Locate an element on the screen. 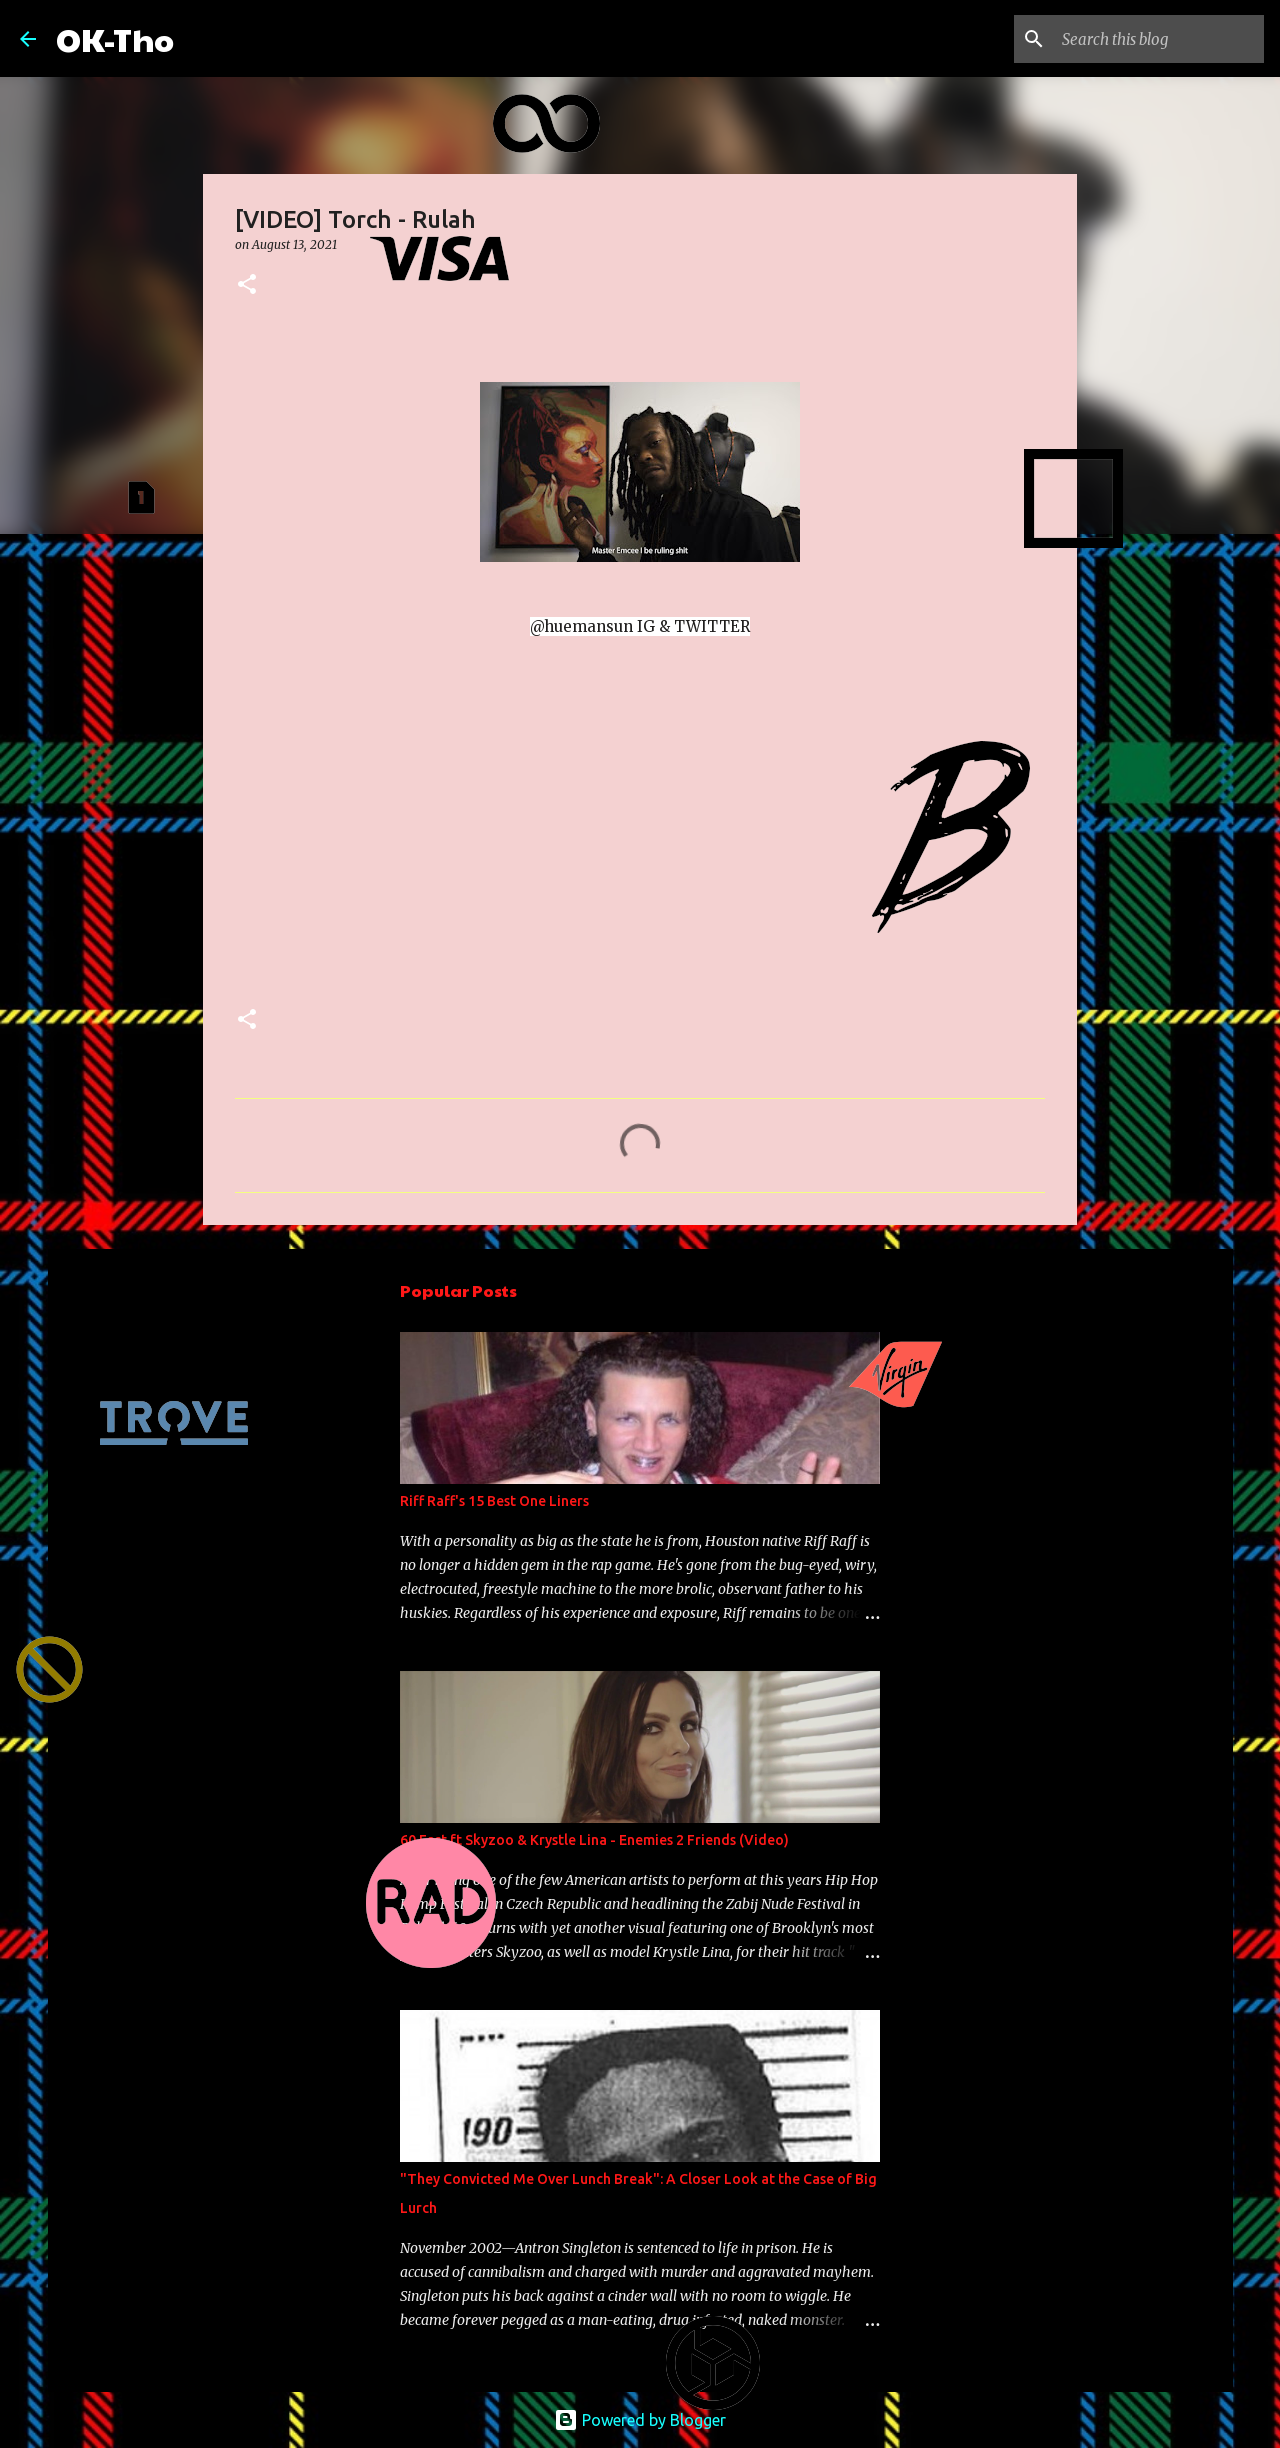 The image size is (1280, 2448). trove app or service logo is located at coordinates (174, 1423).